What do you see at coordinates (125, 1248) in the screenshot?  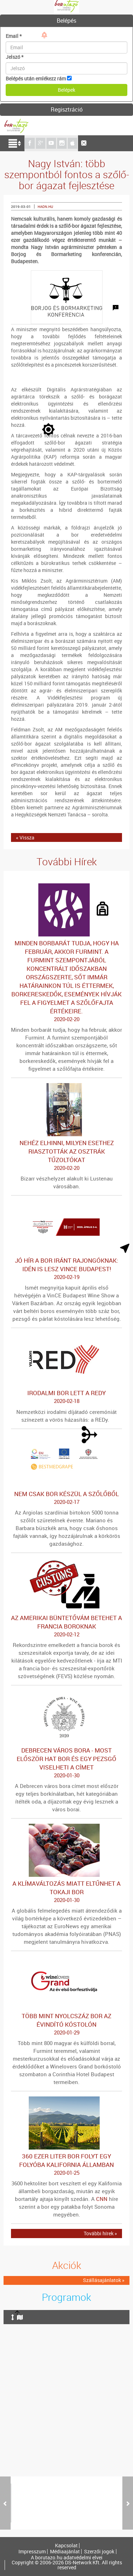 I see `access nearby places or points of interest` at bounding box center [125, 1248].